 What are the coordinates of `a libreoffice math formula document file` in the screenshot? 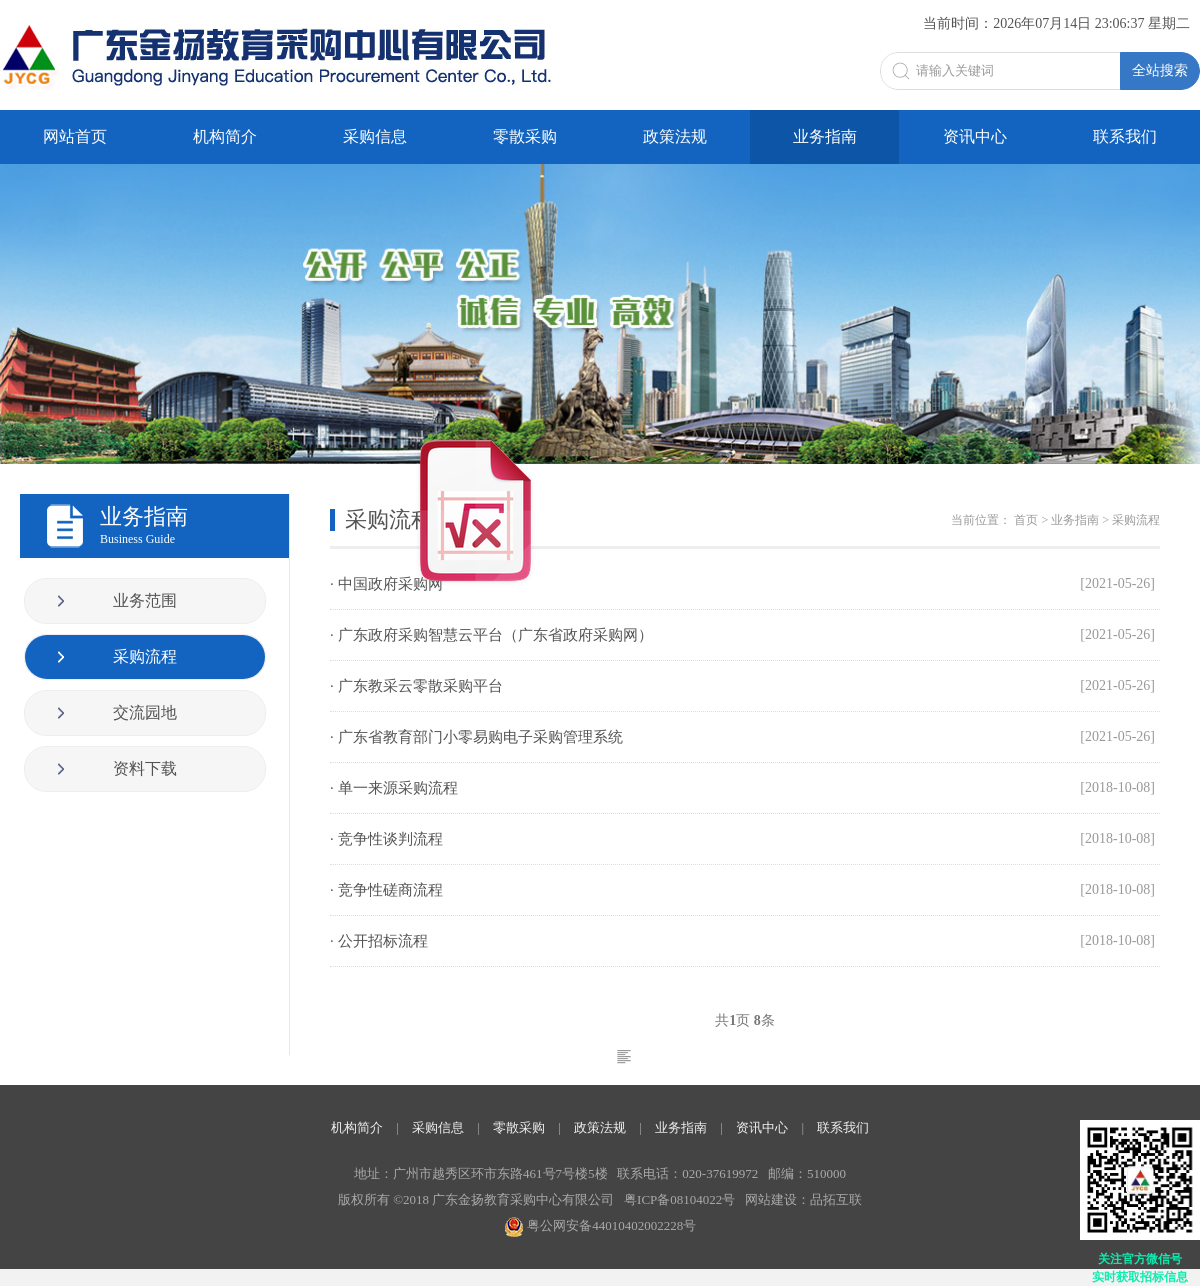 It's located at (475, 510).